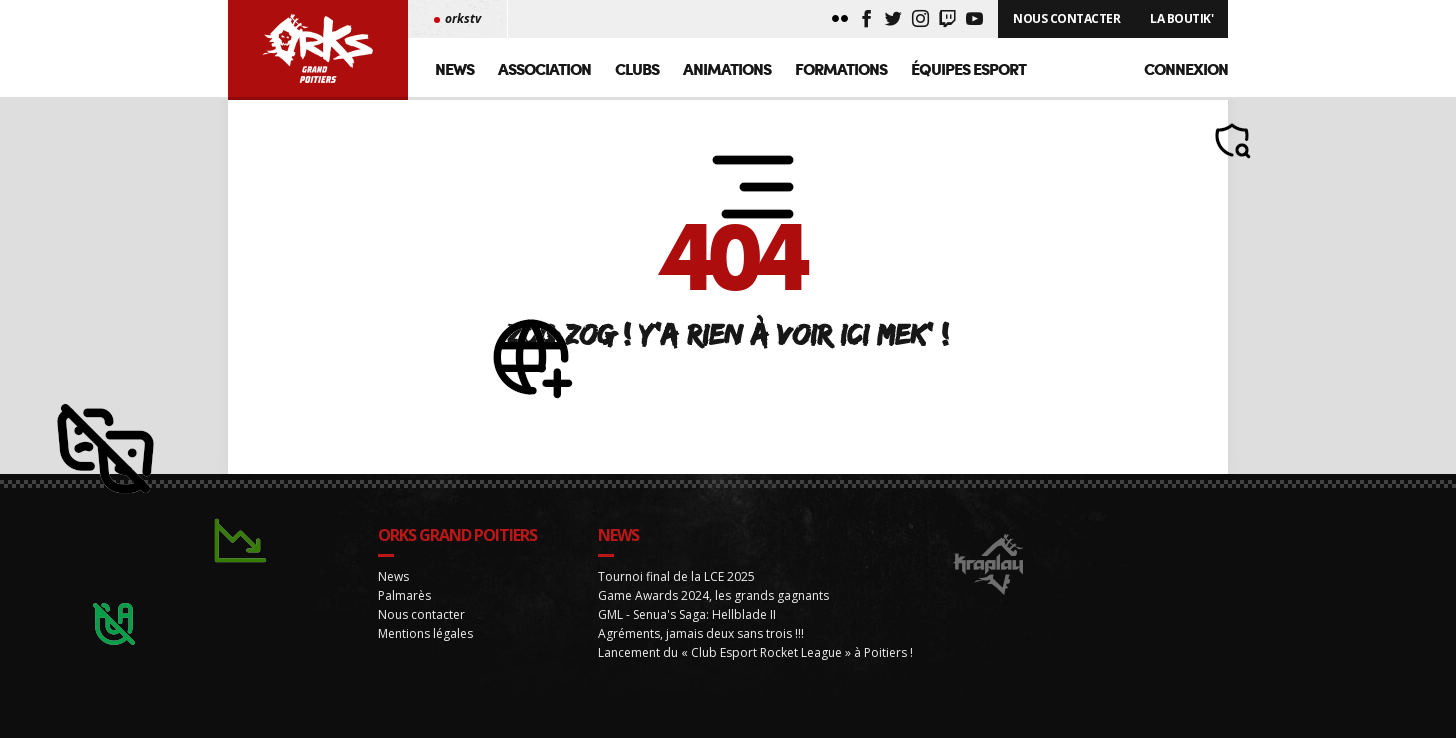 The width and height of the screenshot is (1456, 738). I want to click on disable theater or entertainment mode, so click(105, 448).